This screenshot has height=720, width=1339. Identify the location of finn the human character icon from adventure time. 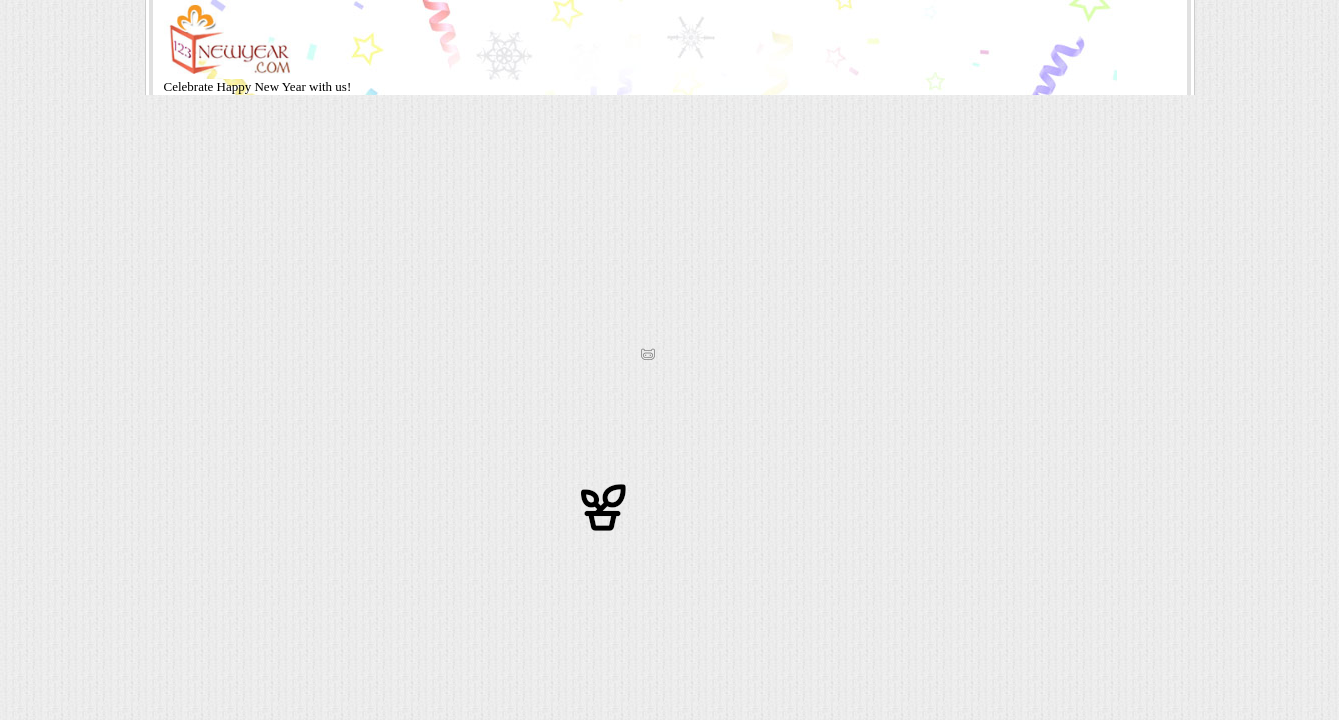
(648, 354).